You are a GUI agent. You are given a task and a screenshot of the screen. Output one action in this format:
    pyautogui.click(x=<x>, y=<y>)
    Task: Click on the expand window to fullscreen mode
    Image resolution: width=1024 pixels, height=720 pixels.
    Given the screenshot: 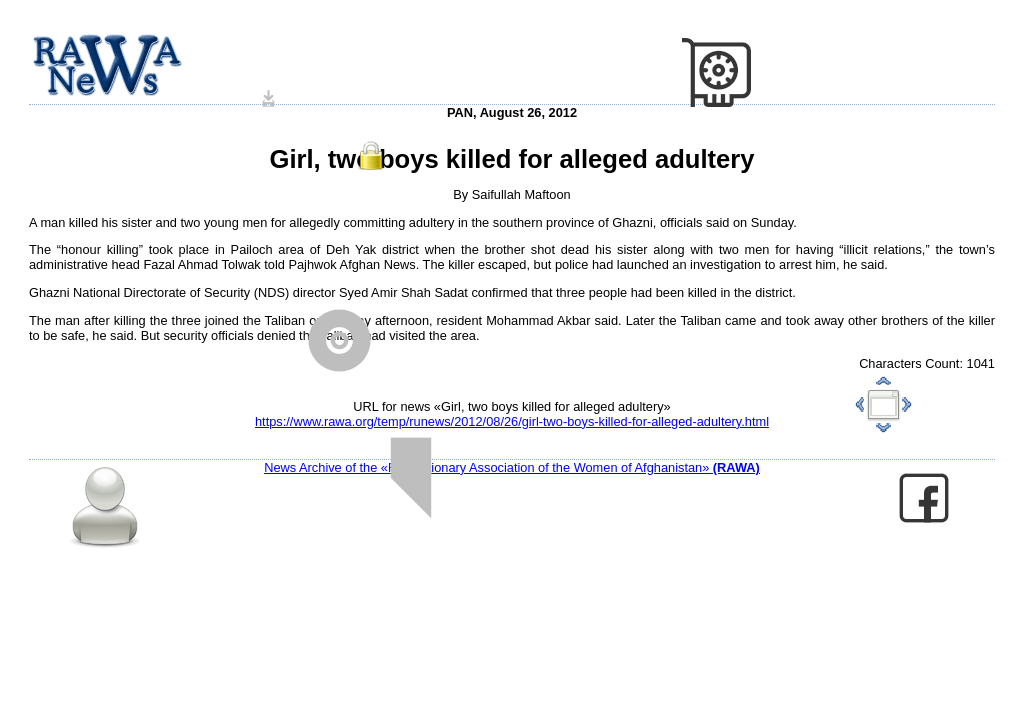 What is the action you would take?
    pyautogui.click(x=883, y=404)
    